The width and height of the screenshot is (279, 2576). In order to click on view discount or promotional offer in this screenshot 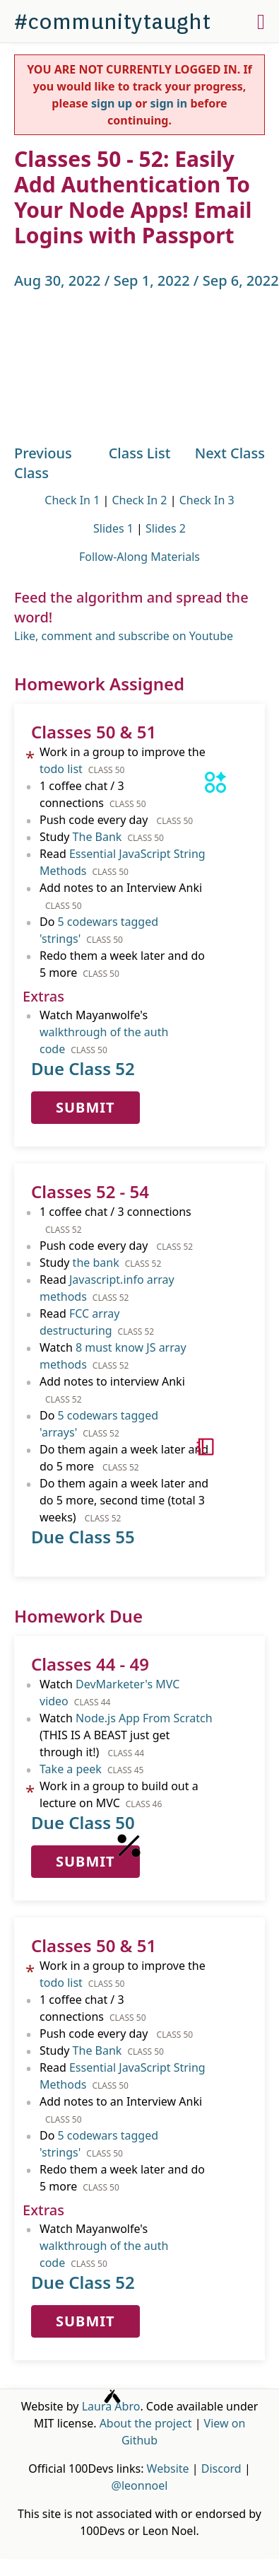, I will do `click(129, 1845)`.